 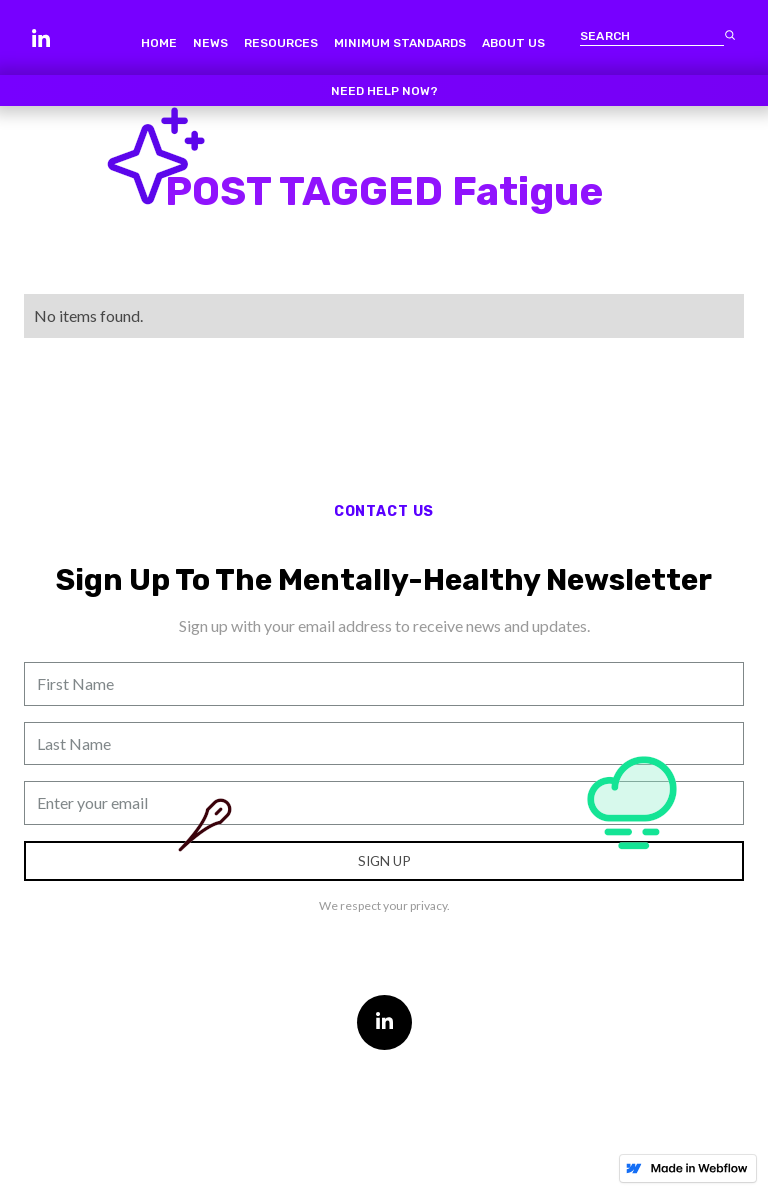 What do you see at coordinates (154, 157) in the screenshot?
I see `indicates AI-generated or enhanced content` at bounding box center [154, 157].